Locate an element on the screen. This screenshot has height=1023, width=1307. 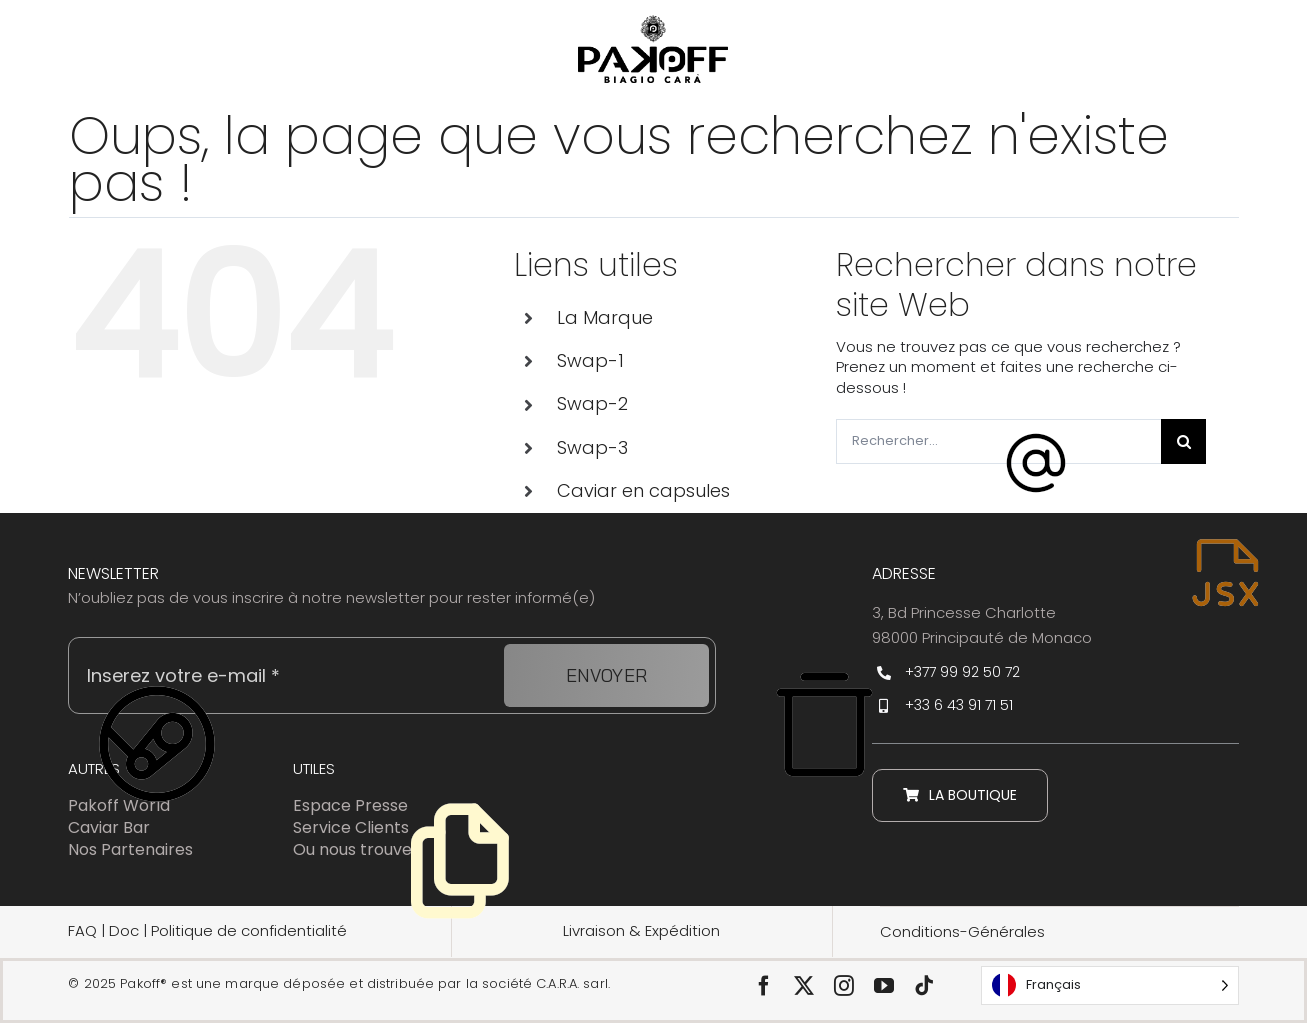
view multiple files or documents is located at coordinates (457, 861).